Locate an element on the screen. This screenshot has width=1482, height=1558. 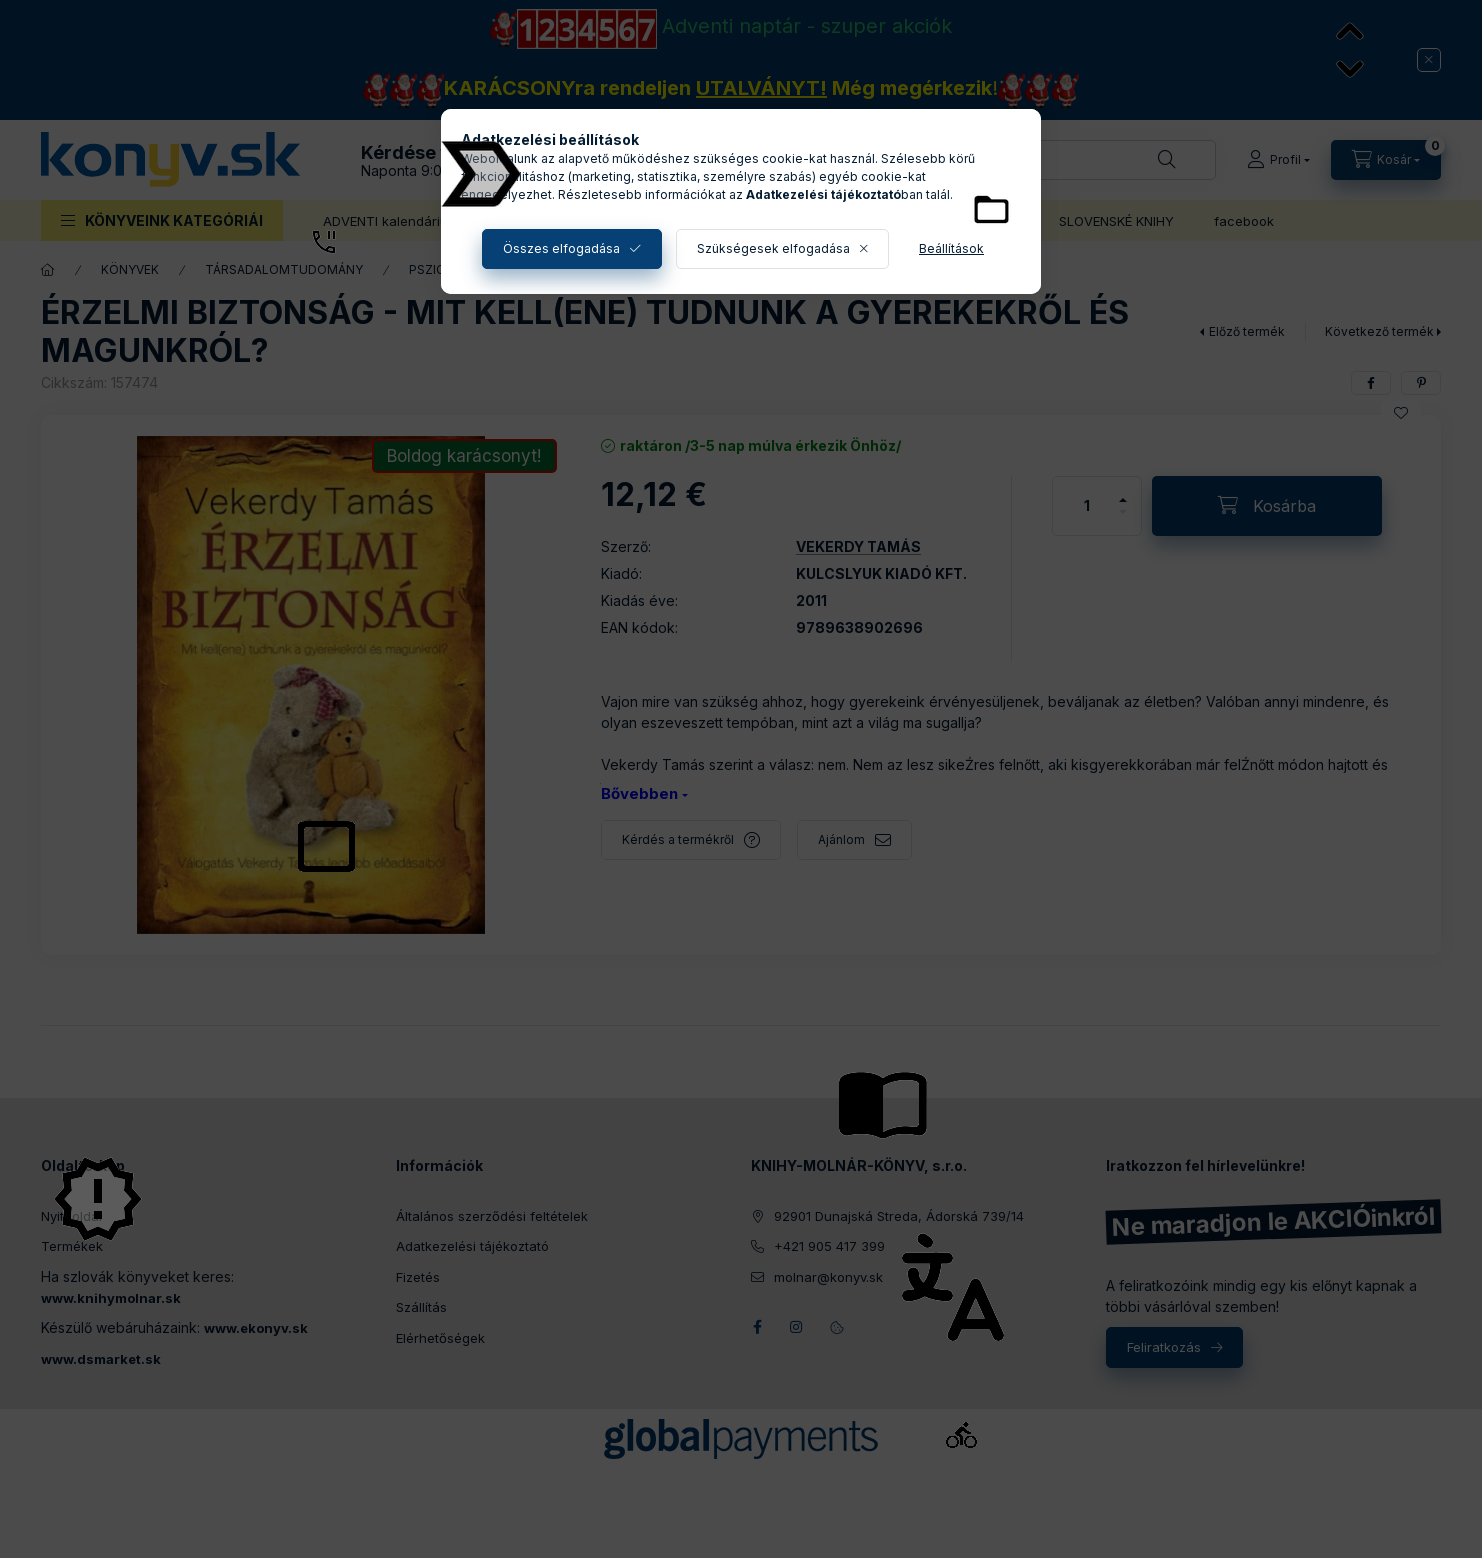
get cycling directions is located at coordinates (961, 1435).